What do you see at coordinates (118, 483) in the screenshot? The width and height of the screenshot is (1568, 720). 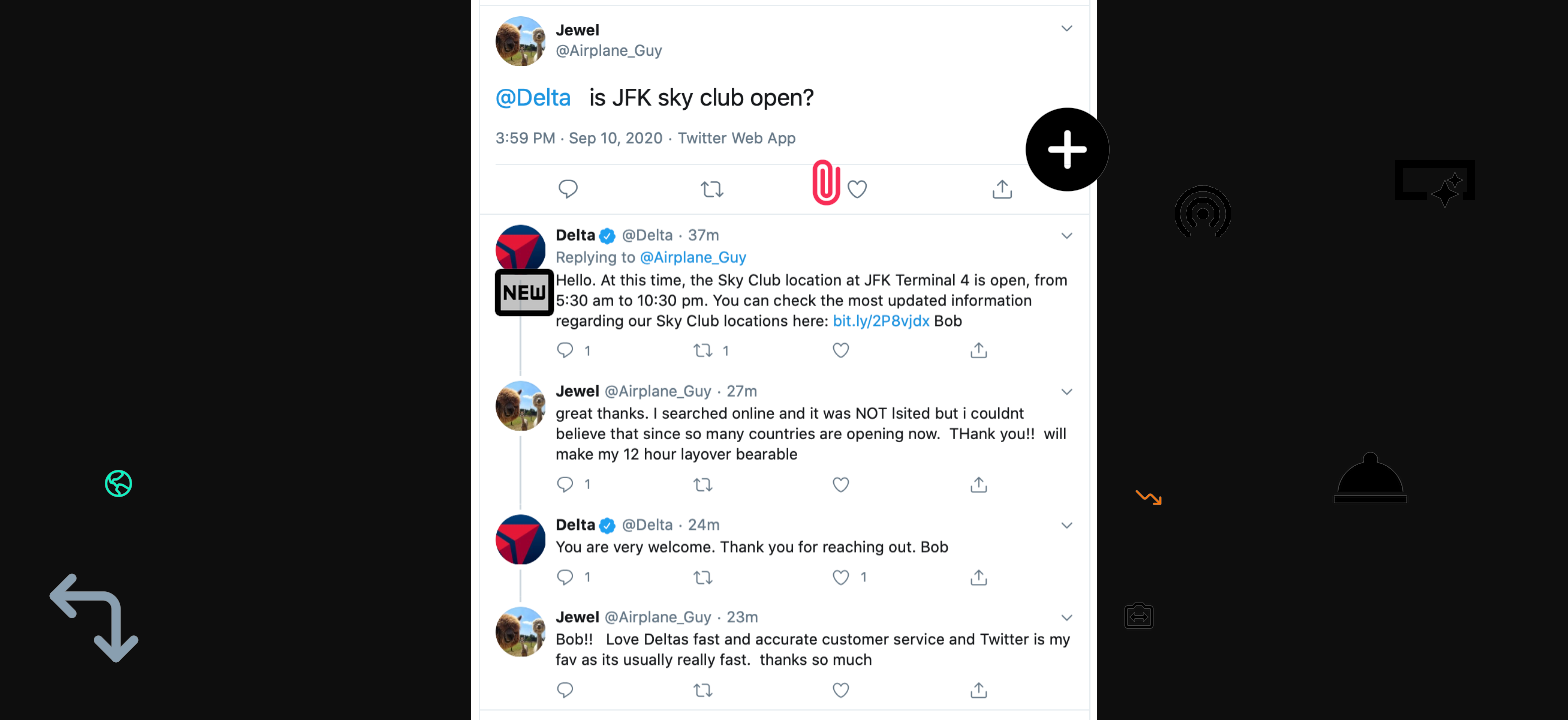 I see `switch to western hemisphere region` at bounding box center [118, 483].